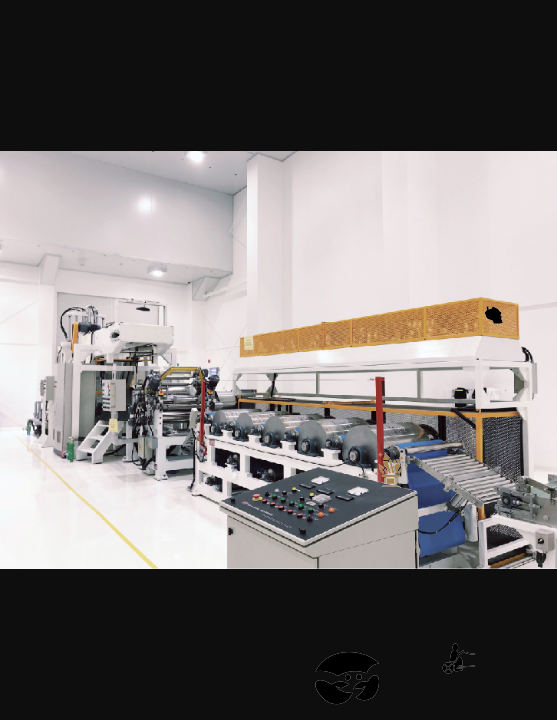 The height and width of the screenshot is (720, 557). I want to click on select tanzania as your country or region, so click(494, 315).